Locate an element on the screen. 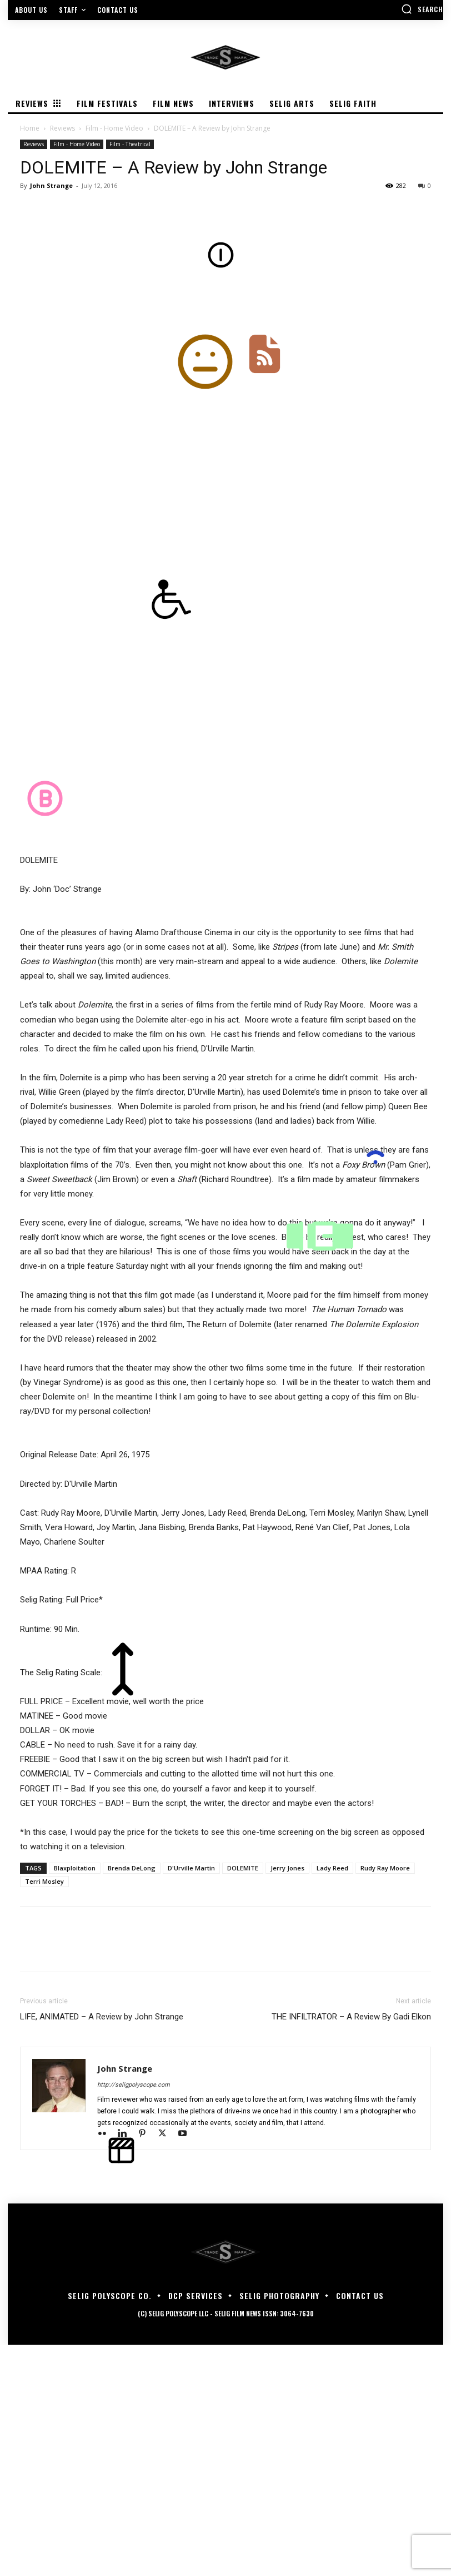  access RSS feed file is located at coordinates (264, 354).